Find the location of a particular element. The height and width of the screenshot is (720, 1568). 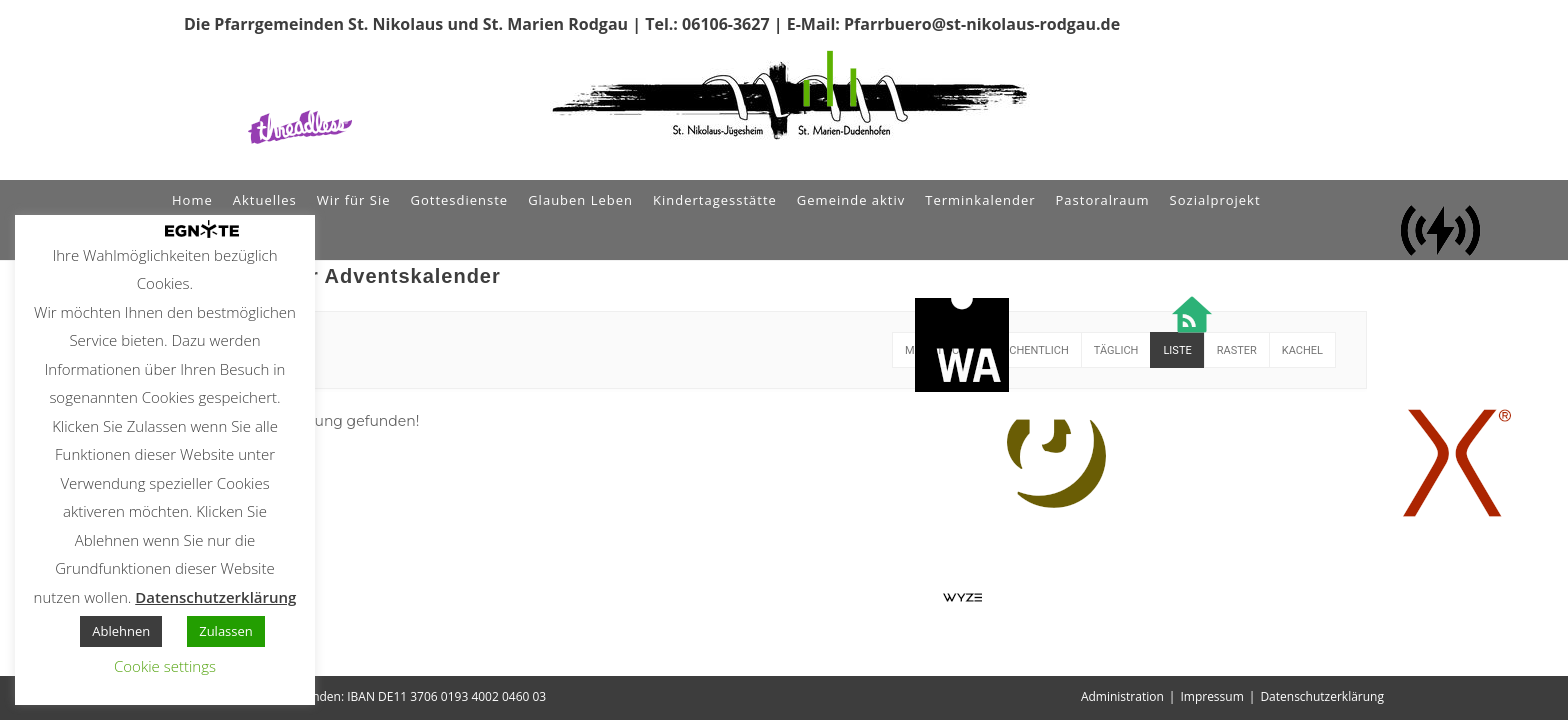

connect to home wifi network is located at coordinates (1192, 316).